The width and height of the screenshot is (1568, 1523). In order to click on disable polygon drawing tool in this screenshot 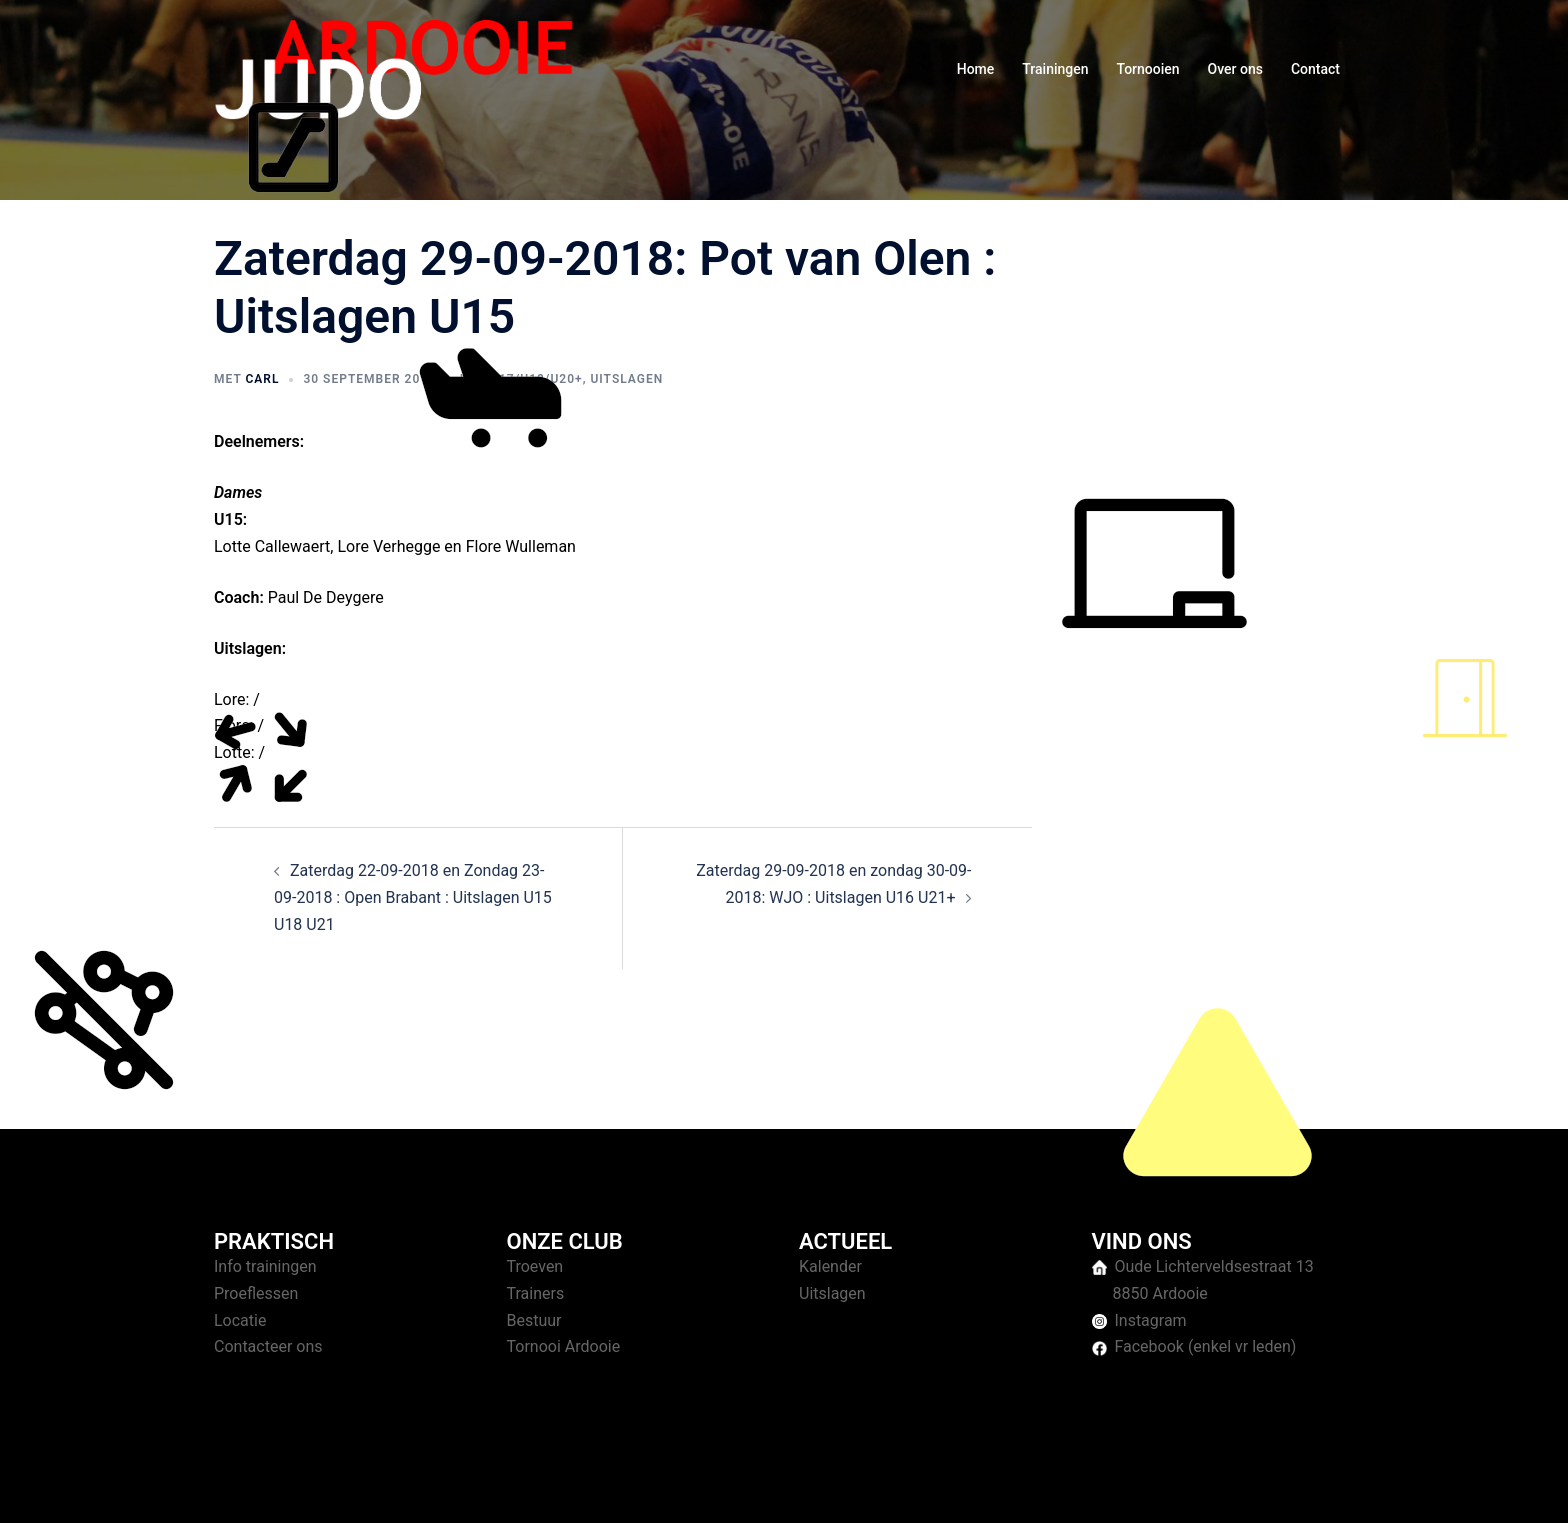, I will do `click(104, 1020)`.